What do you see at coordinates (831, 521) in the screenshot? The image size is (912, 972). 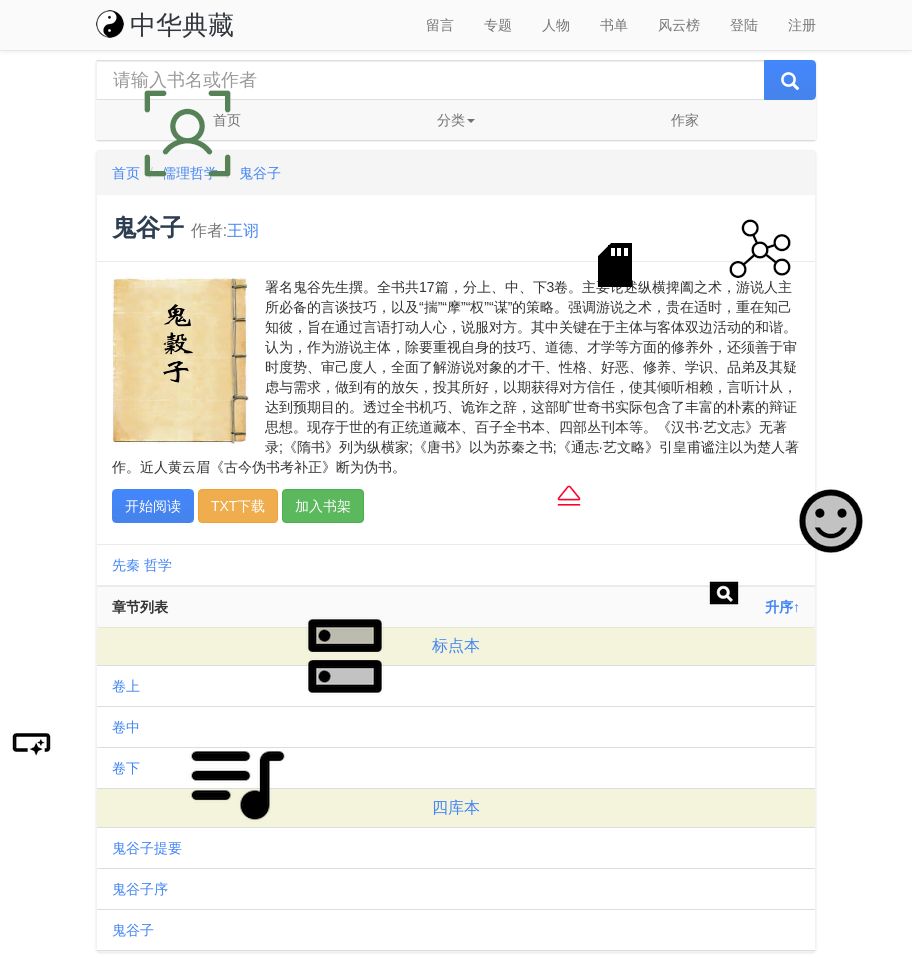 I see `rate your experience as positive` at bounding box center [831, 521].